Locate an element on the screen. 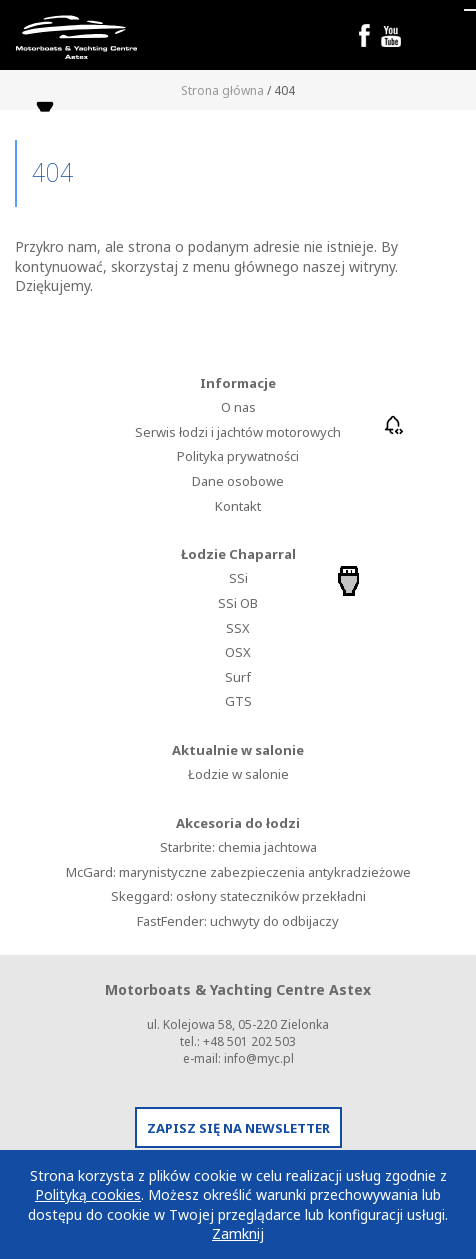 The image size is (476, 1259). configure HDMI input settings is located at coordinates (349, 581).